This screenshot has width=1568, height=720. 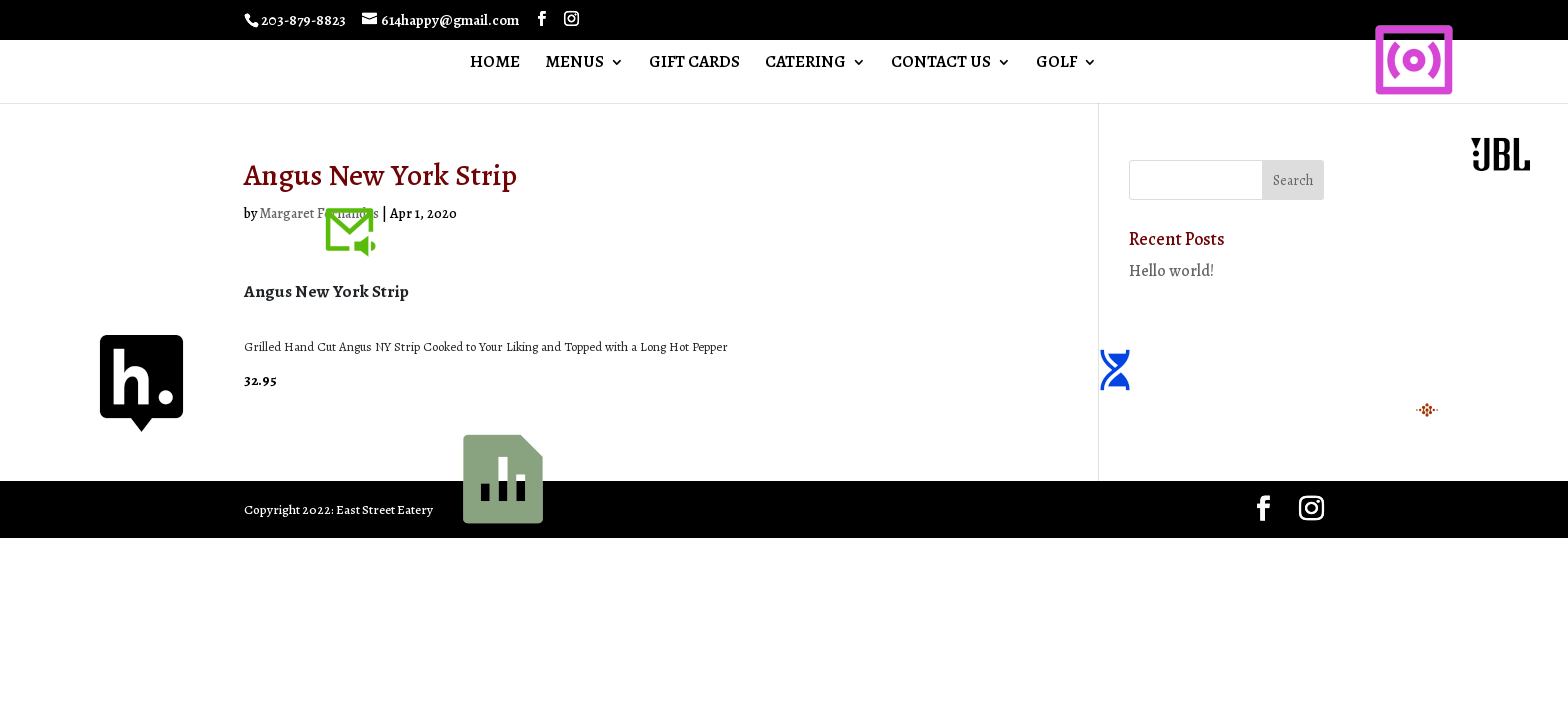 I want to click on view document with chart data, so click(x=503, y=479).